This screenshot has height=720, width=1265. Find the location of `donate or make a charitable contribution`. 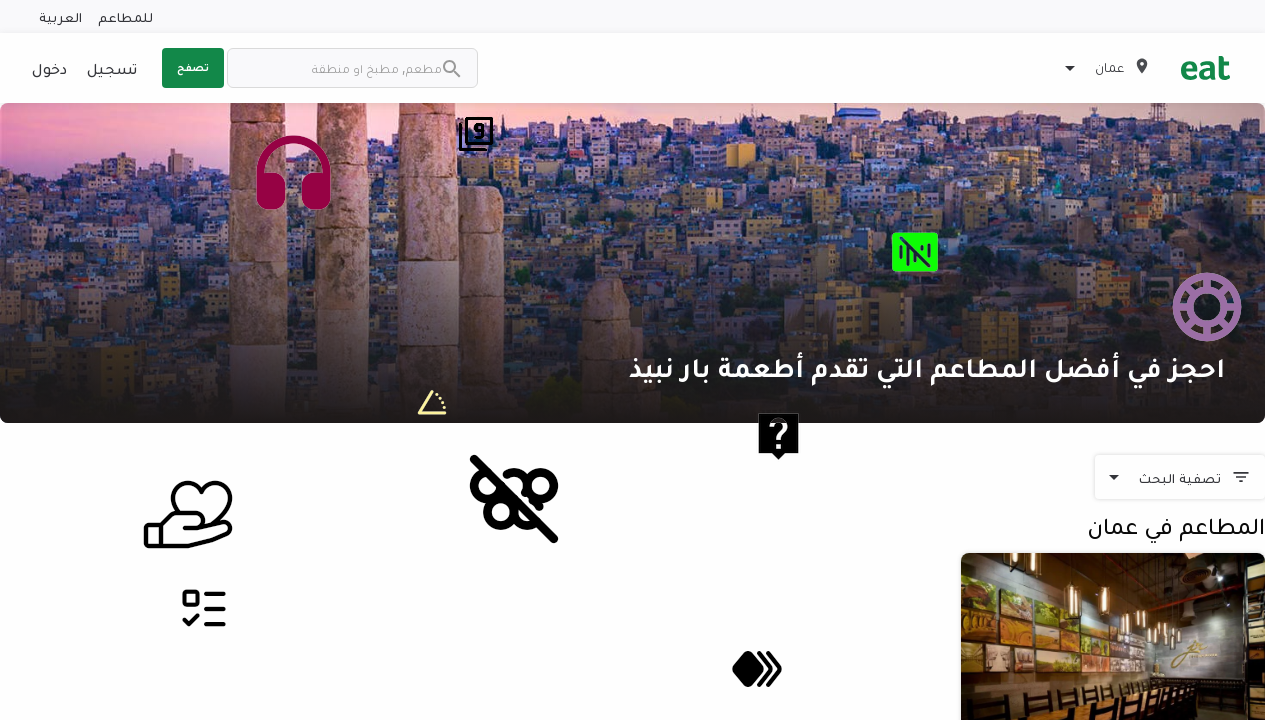

donate or make a charitable contribution is located at coordinates (191, 516).